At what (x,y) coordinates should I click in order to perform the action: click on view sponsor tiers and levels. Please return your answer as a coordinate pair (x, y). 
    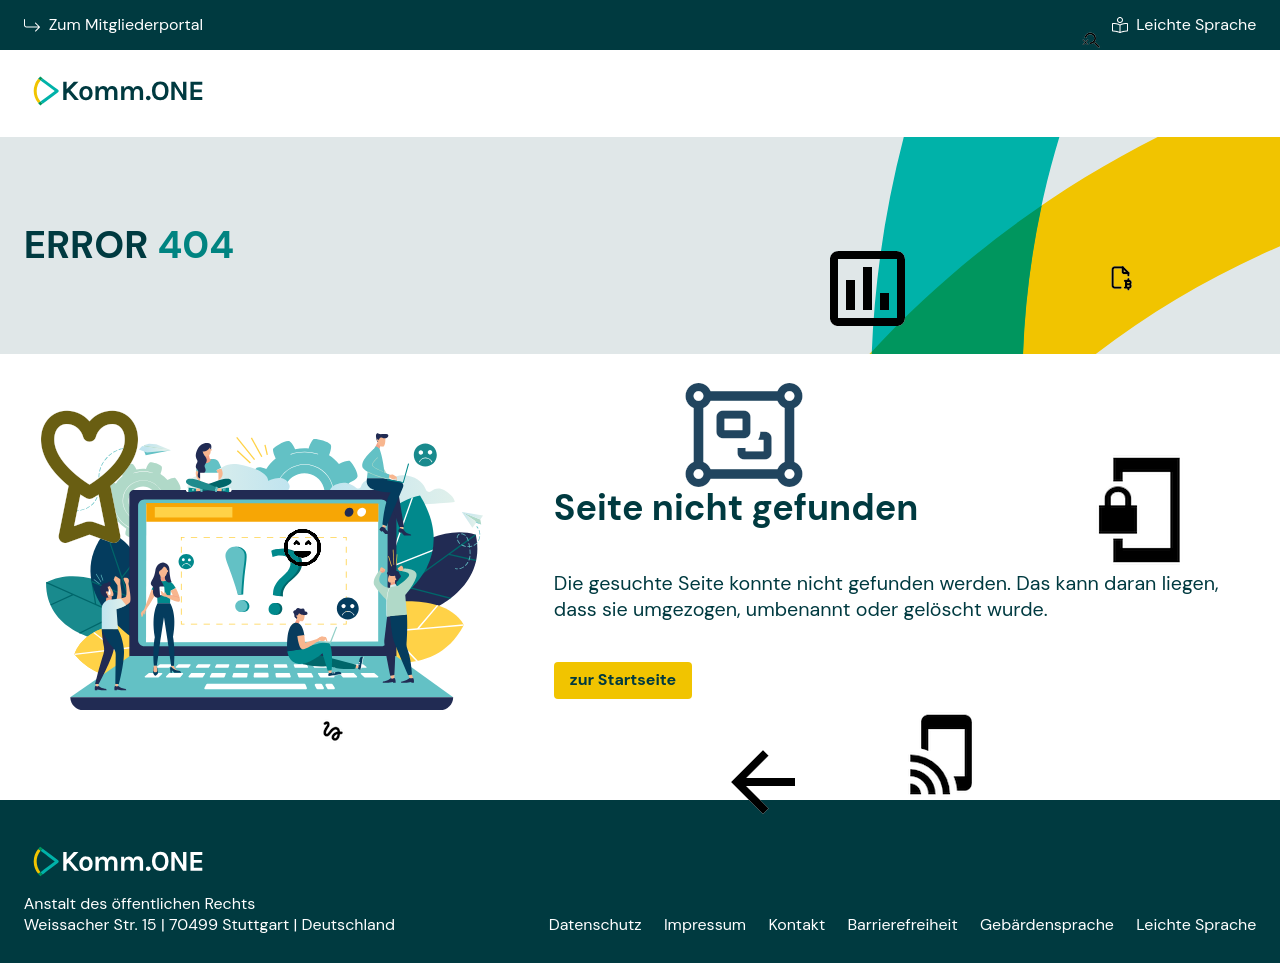
    Looking at the image, I should click on (89, 472).